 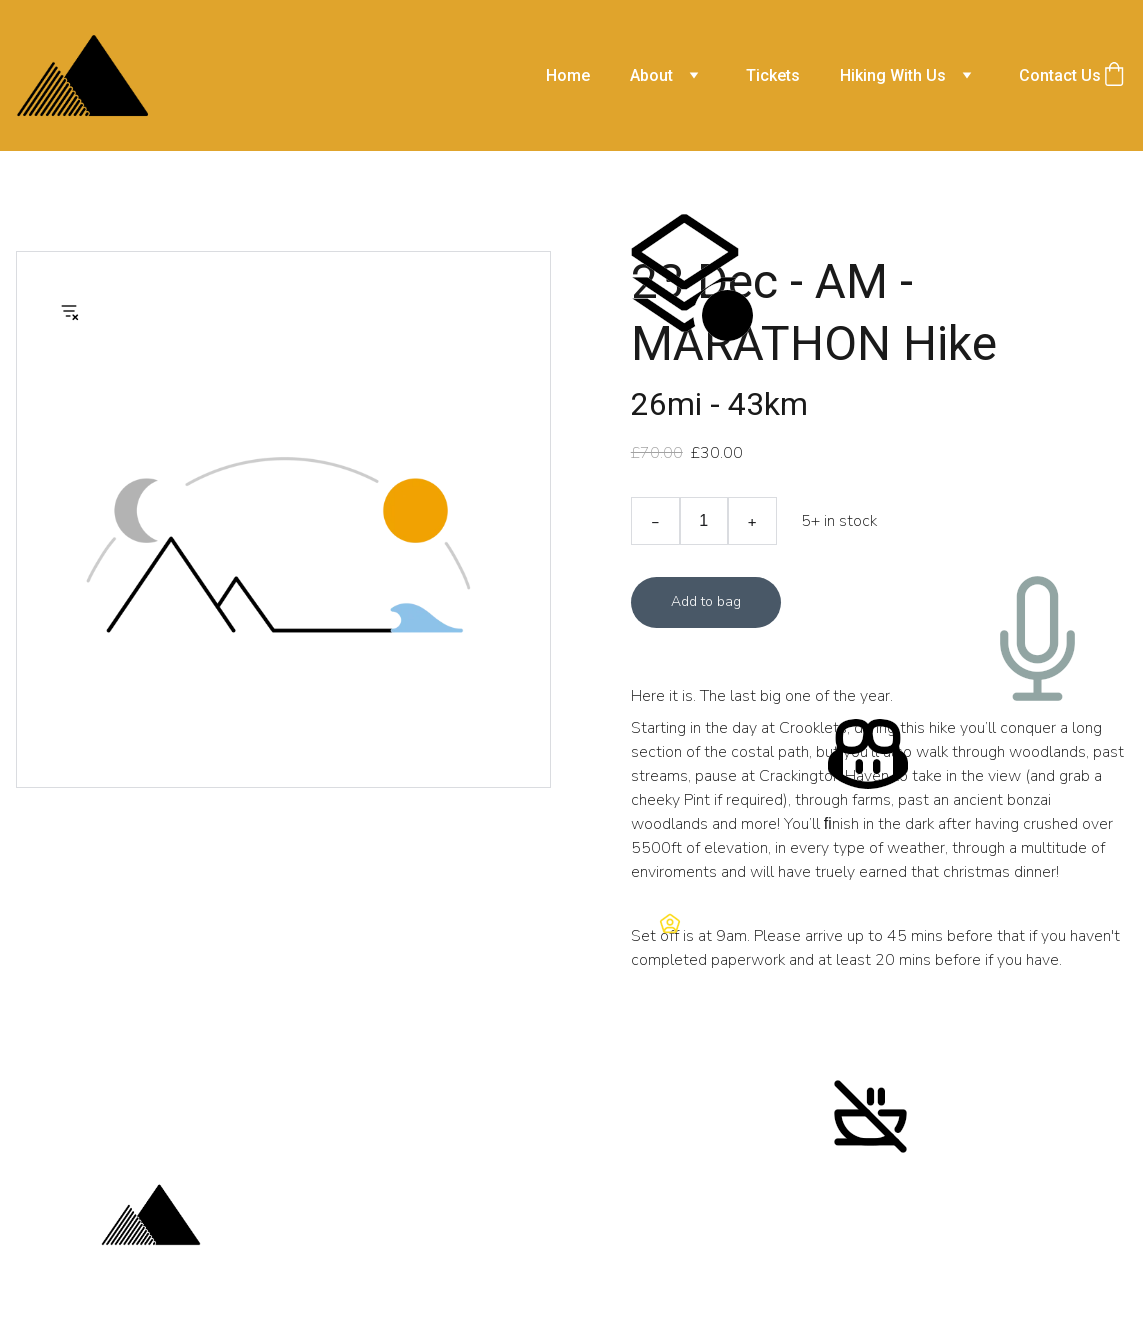 What do you see at coordinates (69, 311) in the screenshot?
I see `clear all active filters` at bounding box center [69, 311].